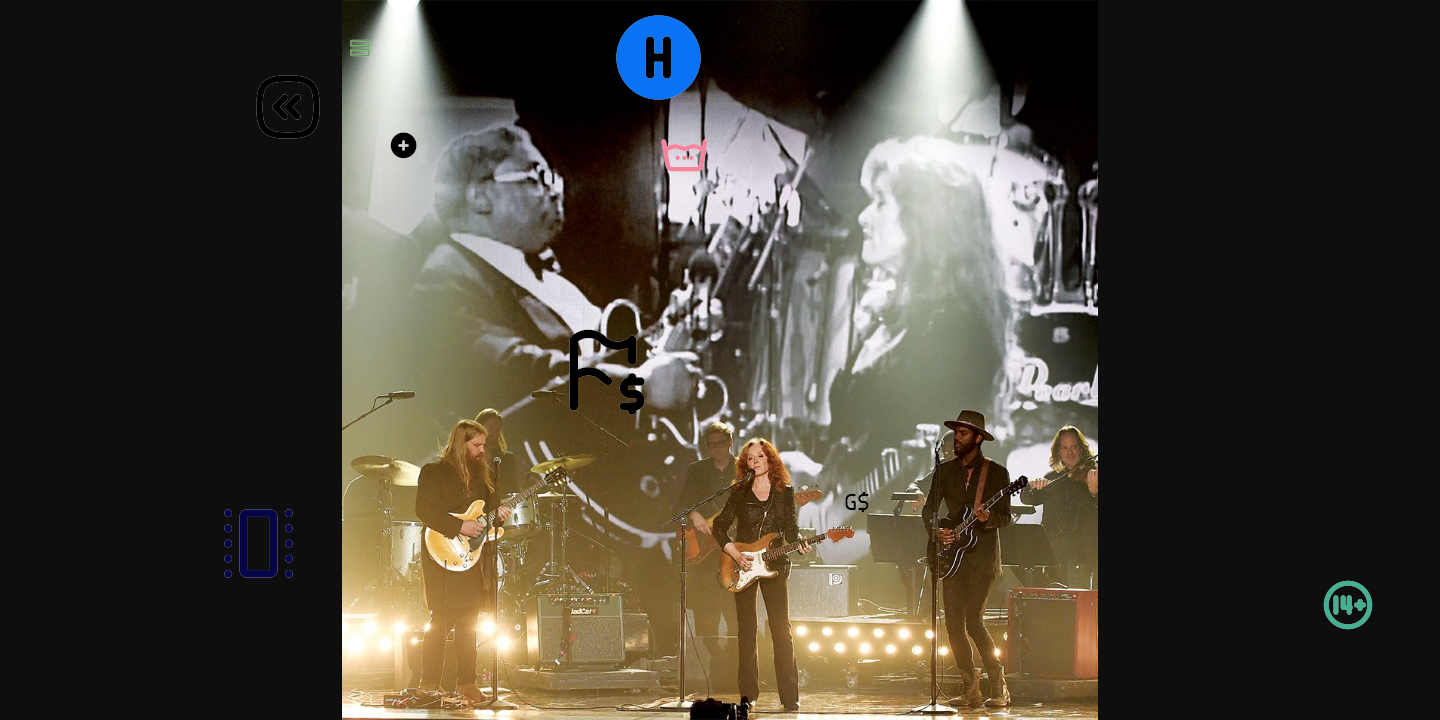 This screenshot has height=720, width=1440. What do you see at coordinates (258, 543) in the screenshot?
I see `view container or box element` at bounding box center [258, 543].